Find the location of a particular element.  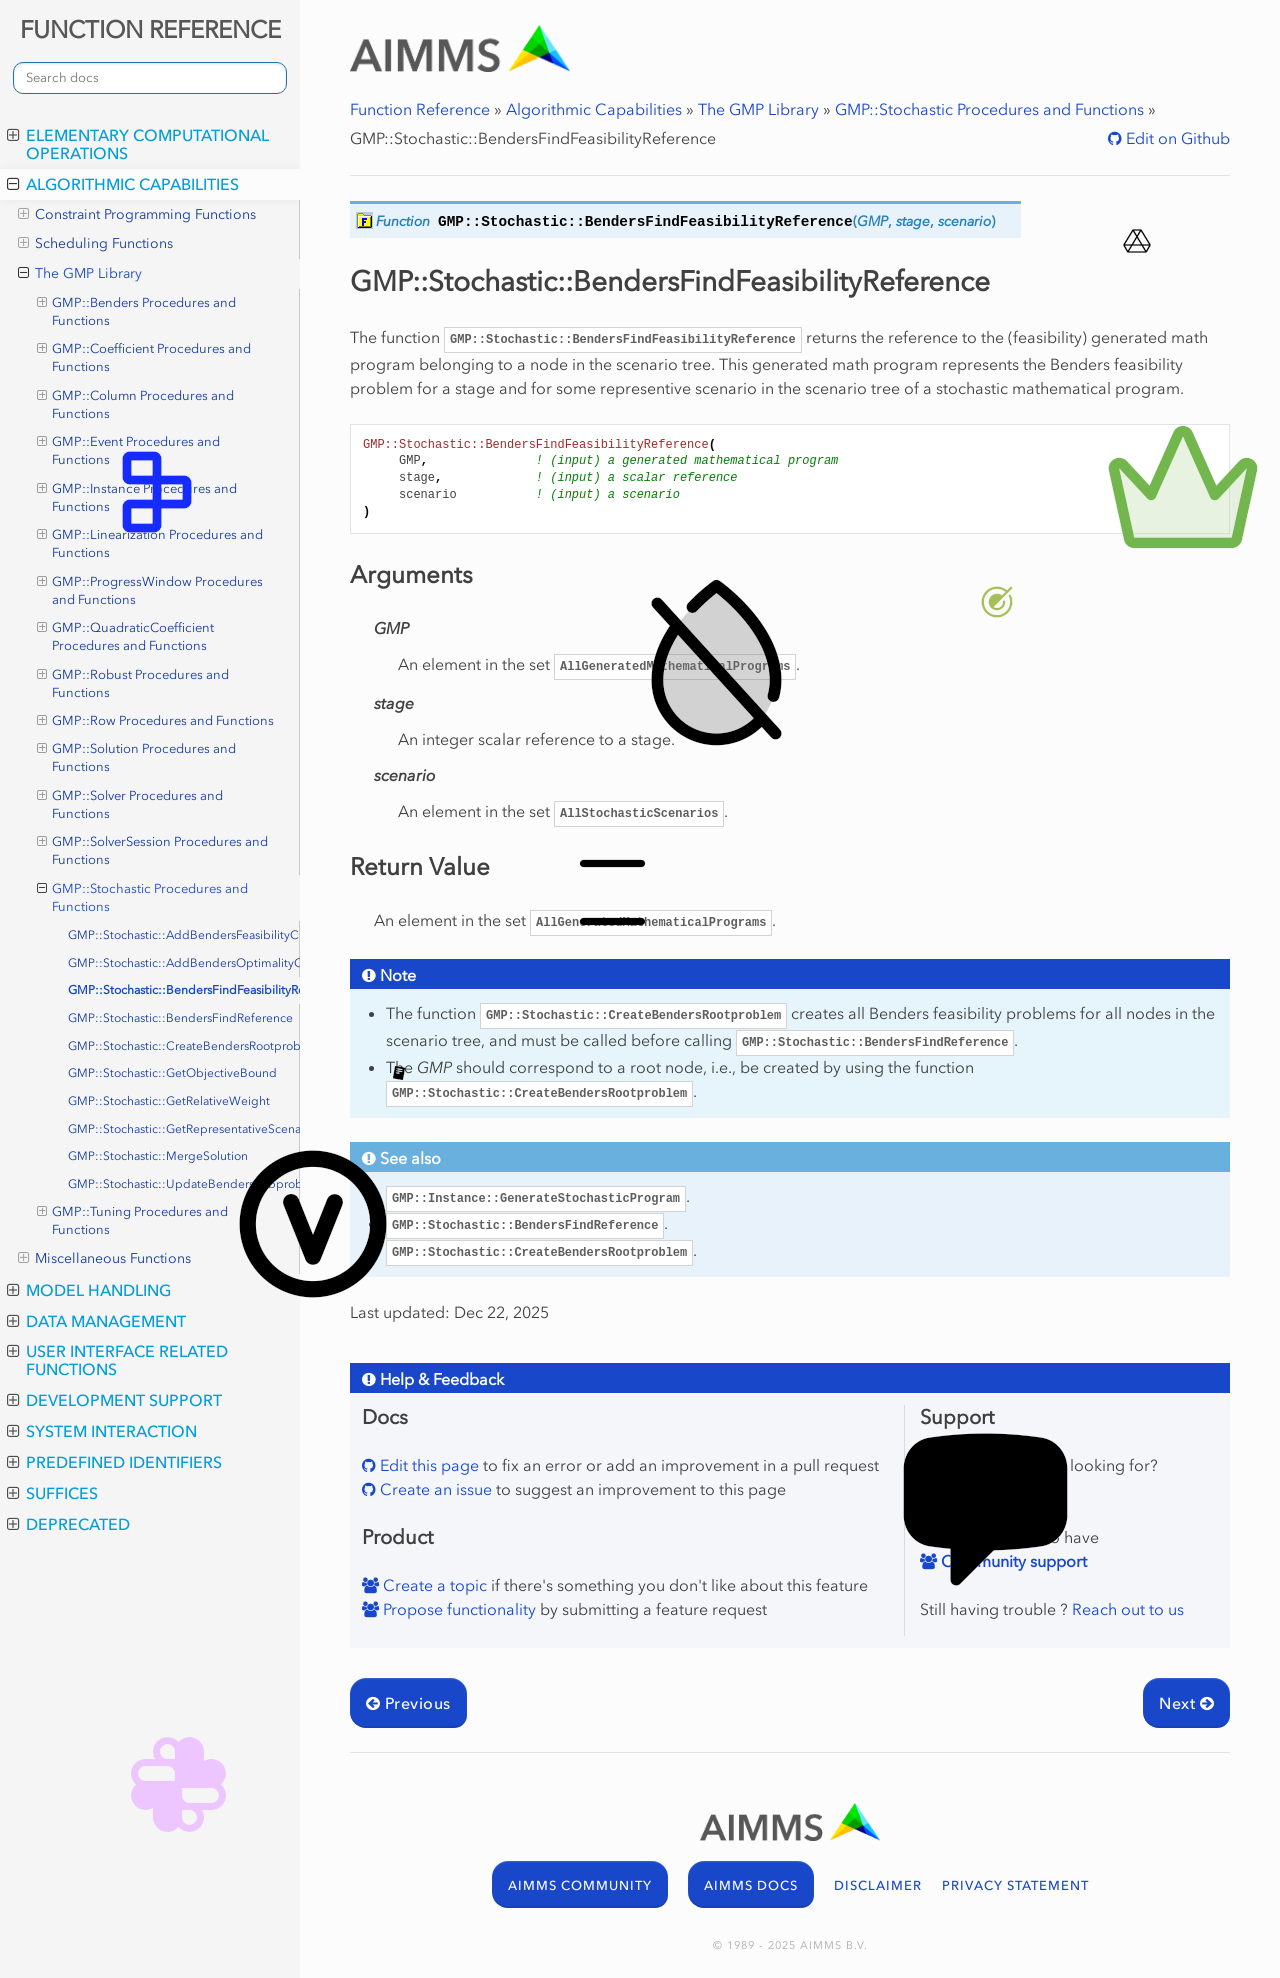

disable water or liquid detection is located at coordinates (716, 668).